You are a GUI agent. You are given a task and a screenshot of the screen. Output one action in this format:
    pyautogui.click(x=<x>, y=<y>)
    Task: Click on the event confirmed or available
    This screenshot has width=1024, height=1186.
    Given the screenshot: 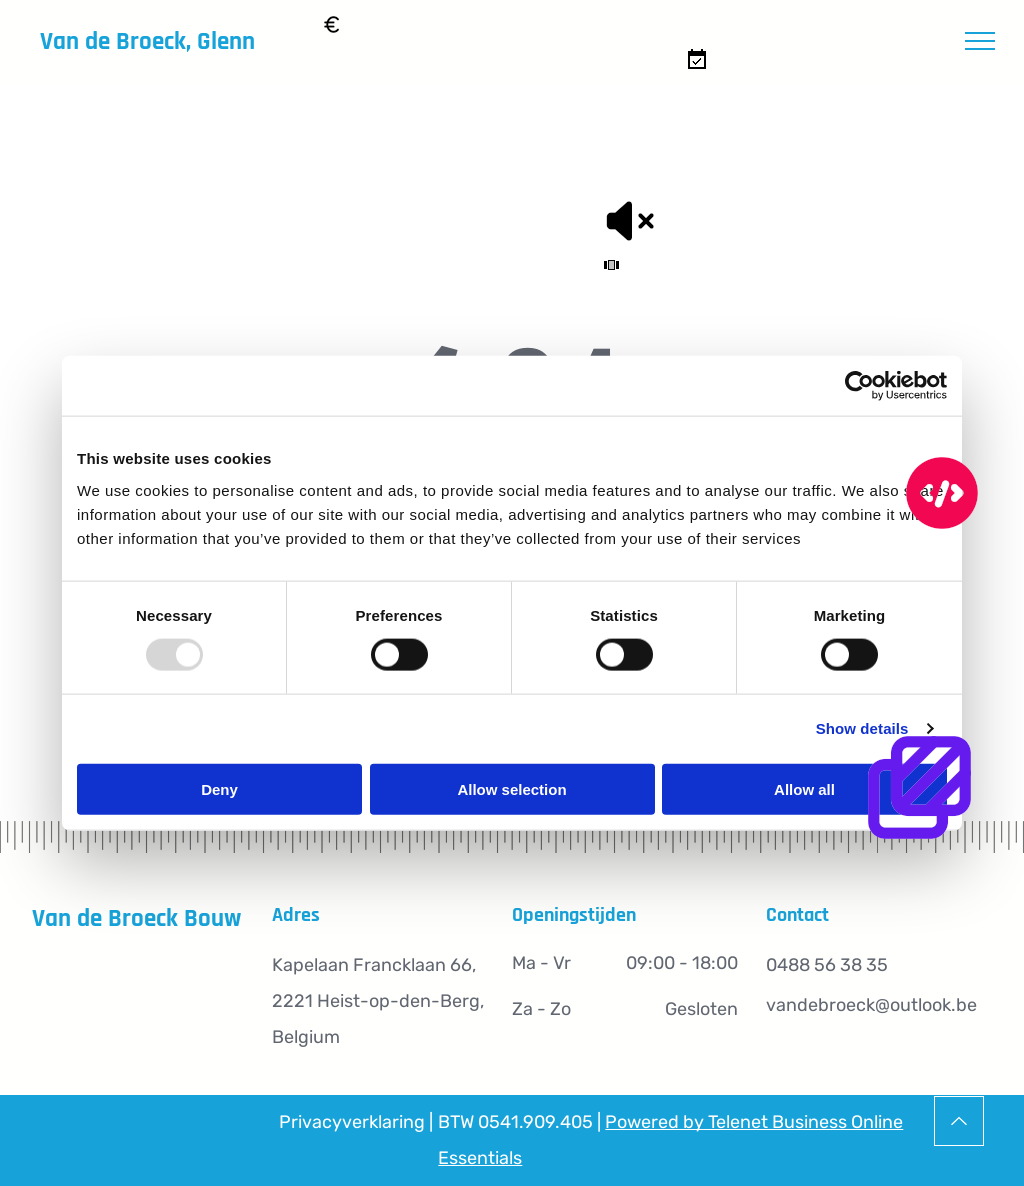 What is the action you would take?
    pyautogui.click(x=697, y=60)
    